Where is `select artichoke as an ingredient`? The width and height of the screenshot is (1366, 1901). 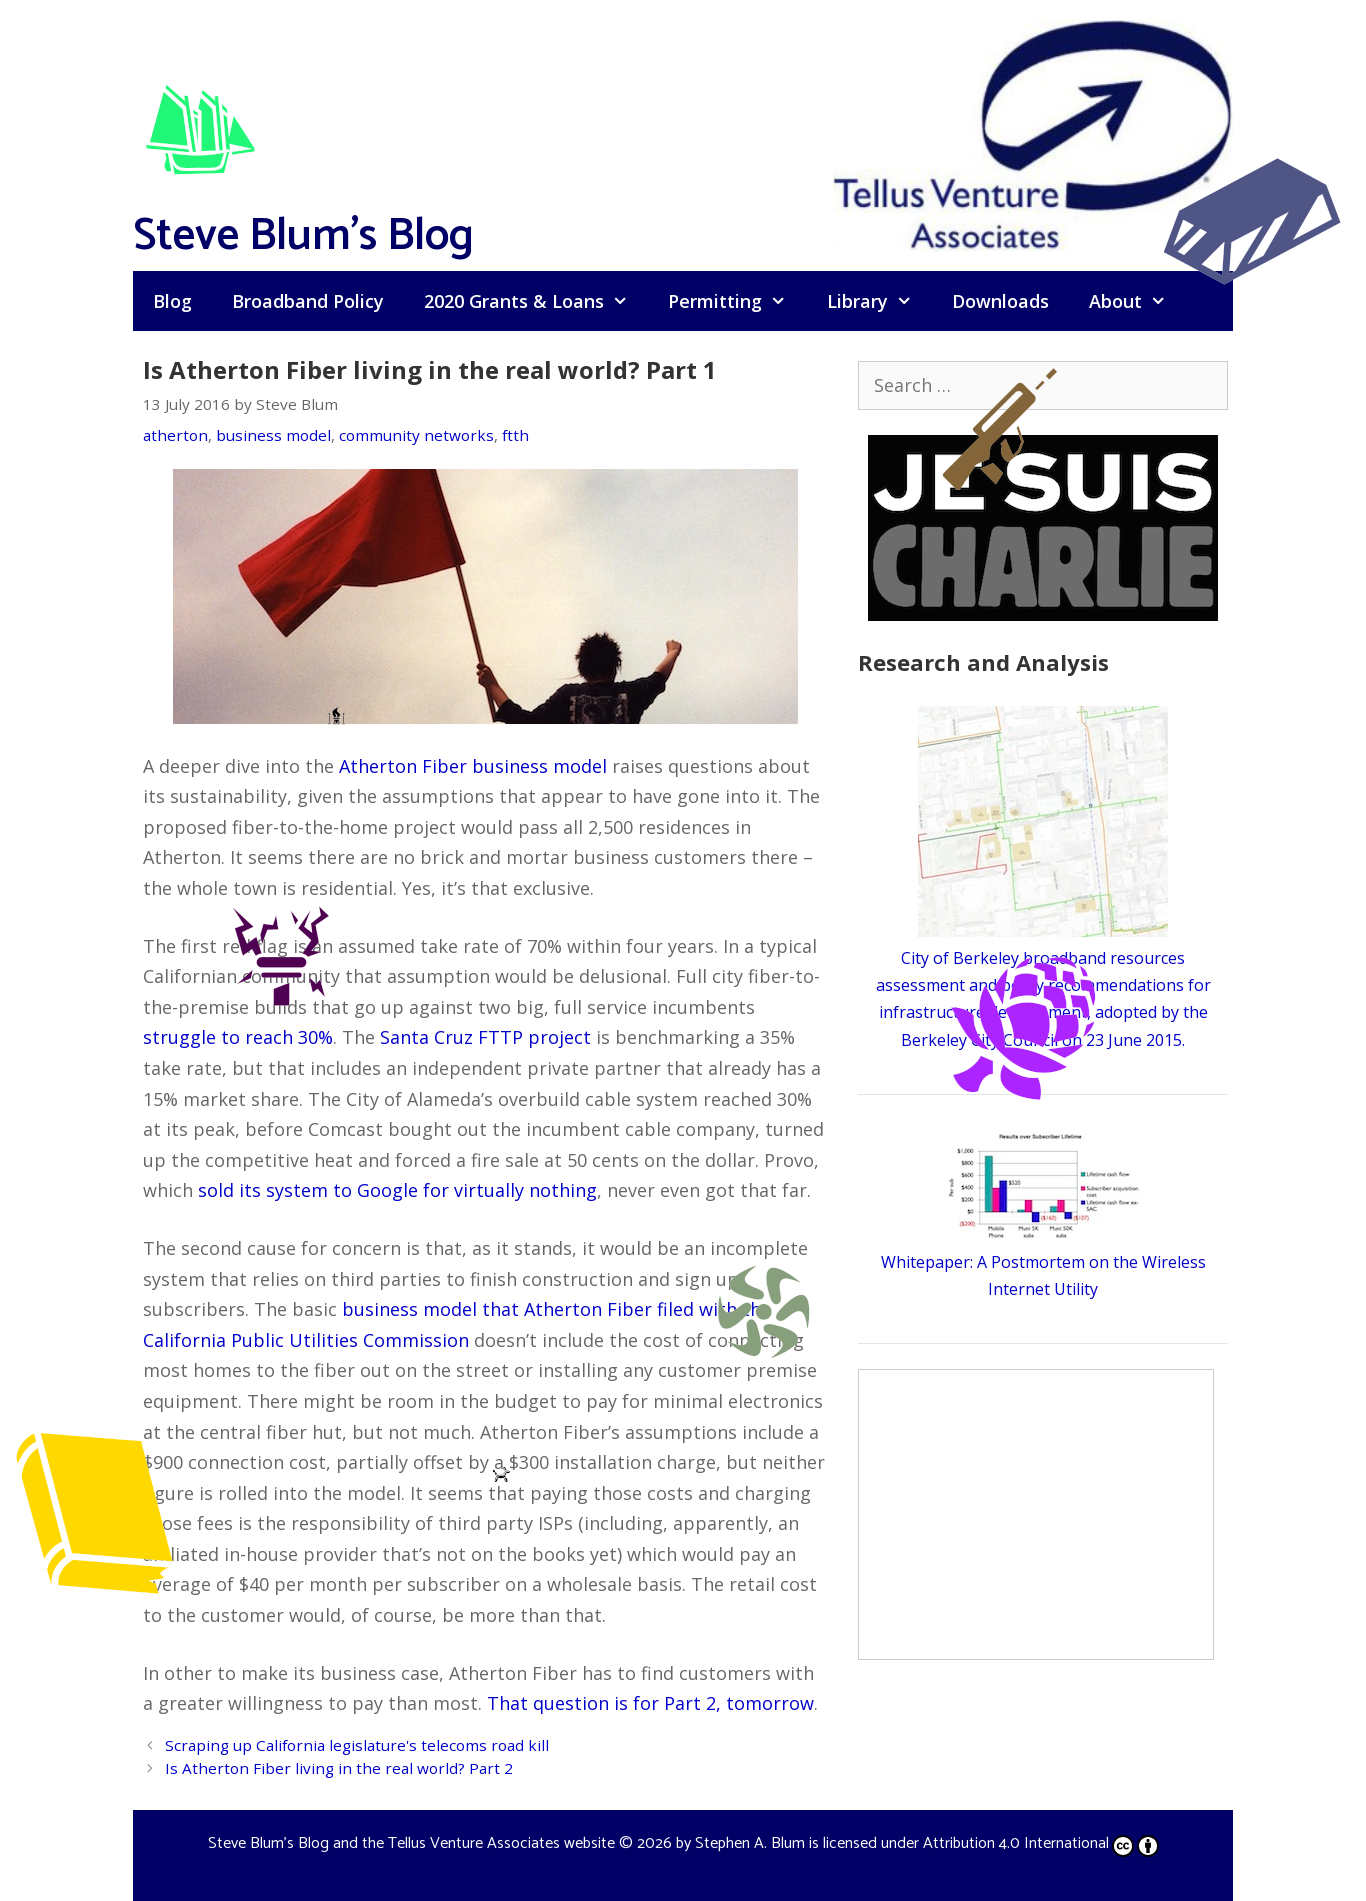 select artichoke as an ingredient is located at coordinates (1023, 1027).